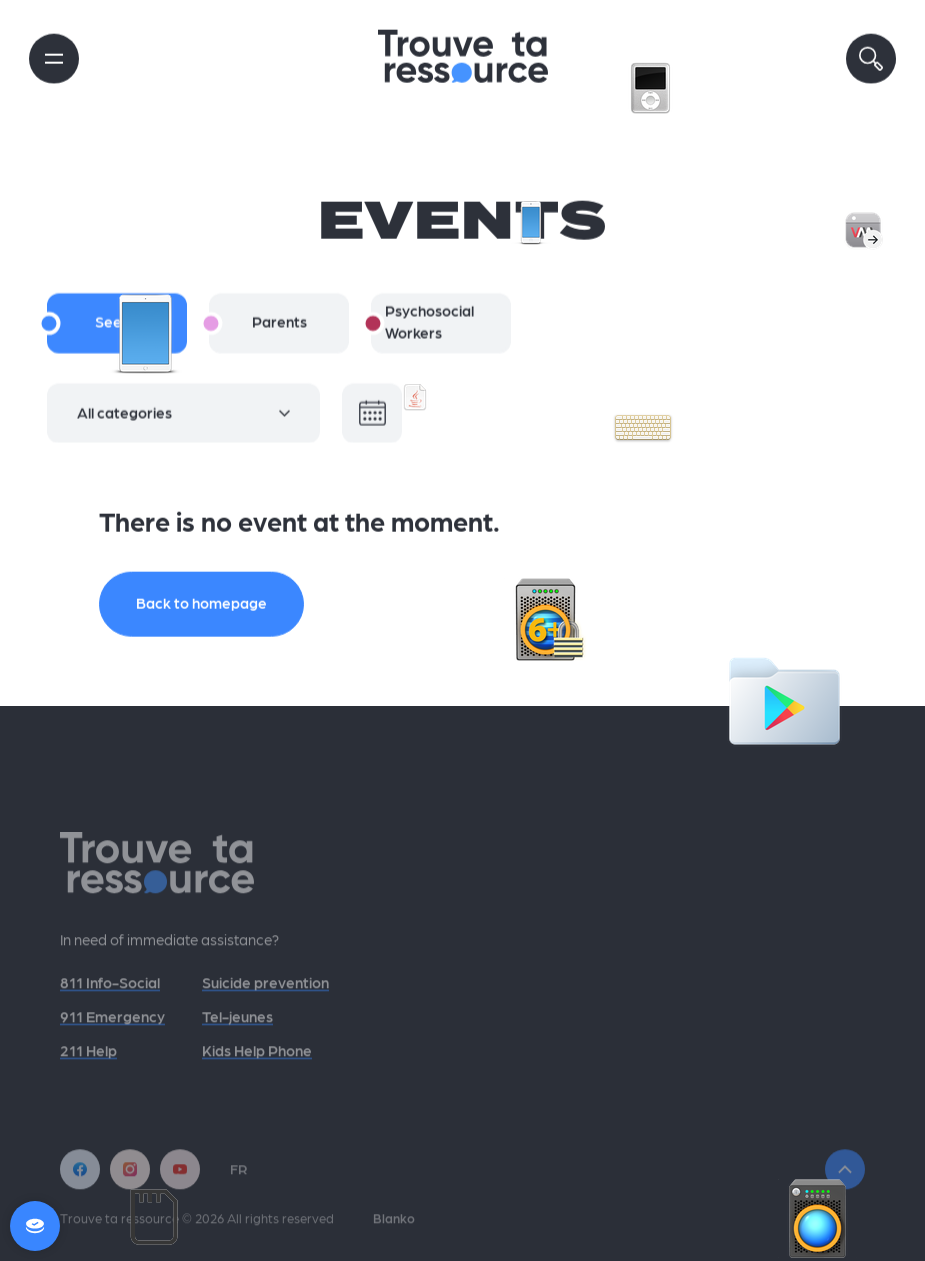 This screenshot has width=925, height=1261. I want to click on iPod nano device connected, so click(650, 76).